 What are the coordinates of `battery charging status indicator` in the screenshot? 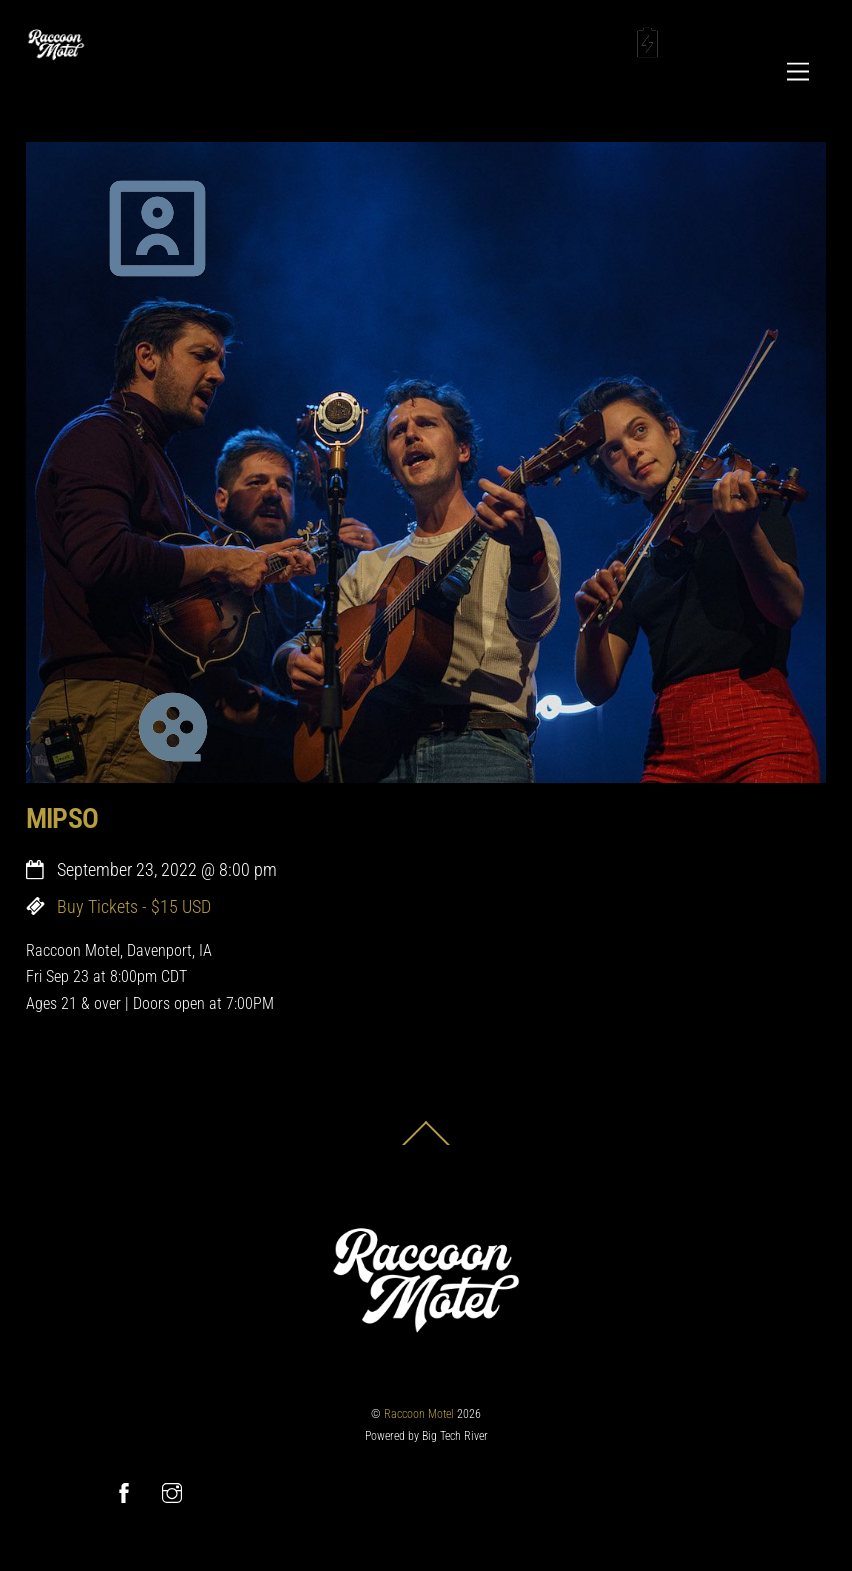 It's located at (647, 42).